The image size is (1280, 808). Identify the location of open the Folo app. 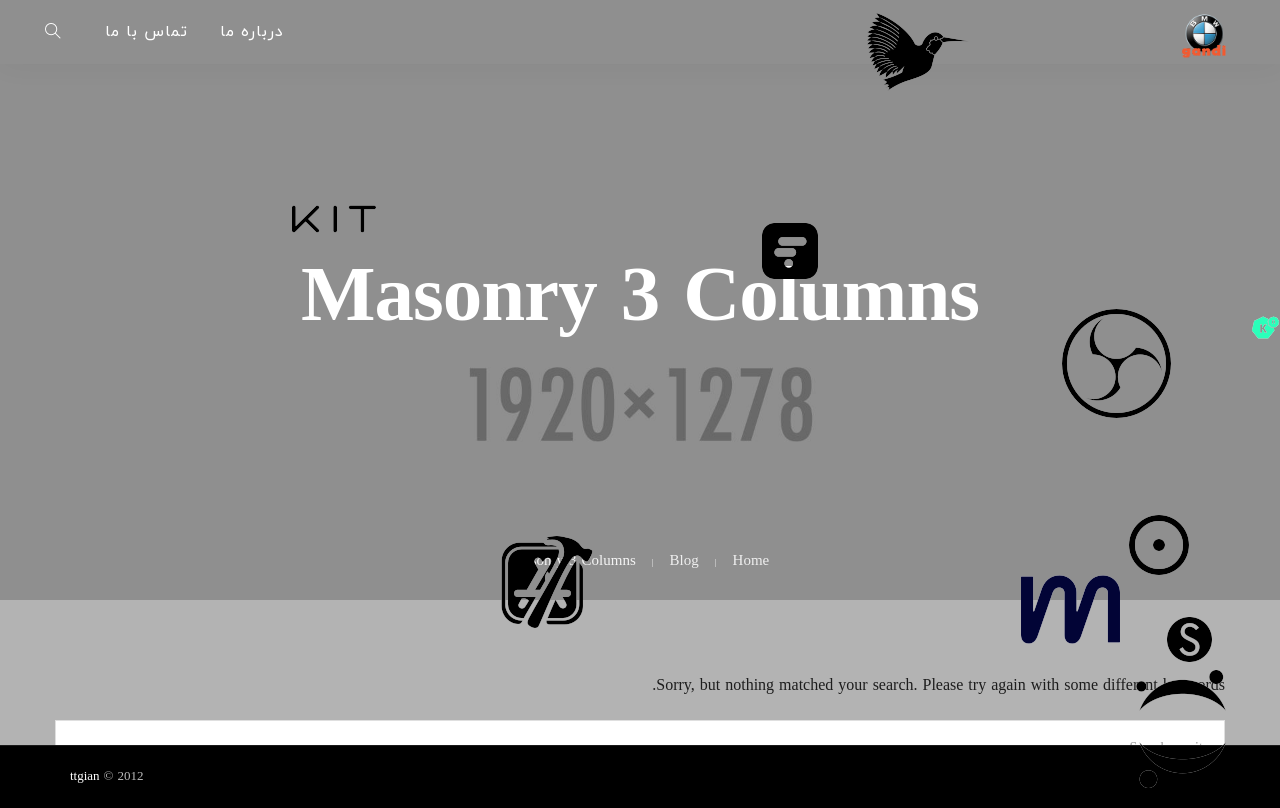
(790, 251).